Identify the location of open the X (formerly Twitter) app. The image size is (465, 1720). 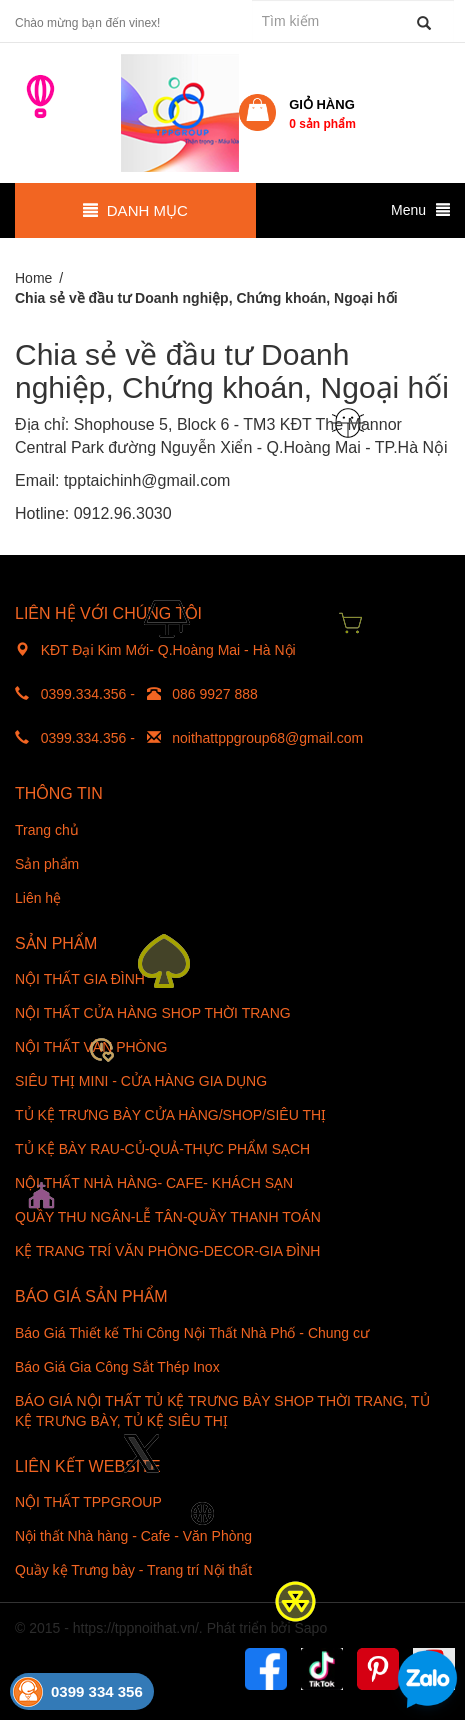
(141, 1453).